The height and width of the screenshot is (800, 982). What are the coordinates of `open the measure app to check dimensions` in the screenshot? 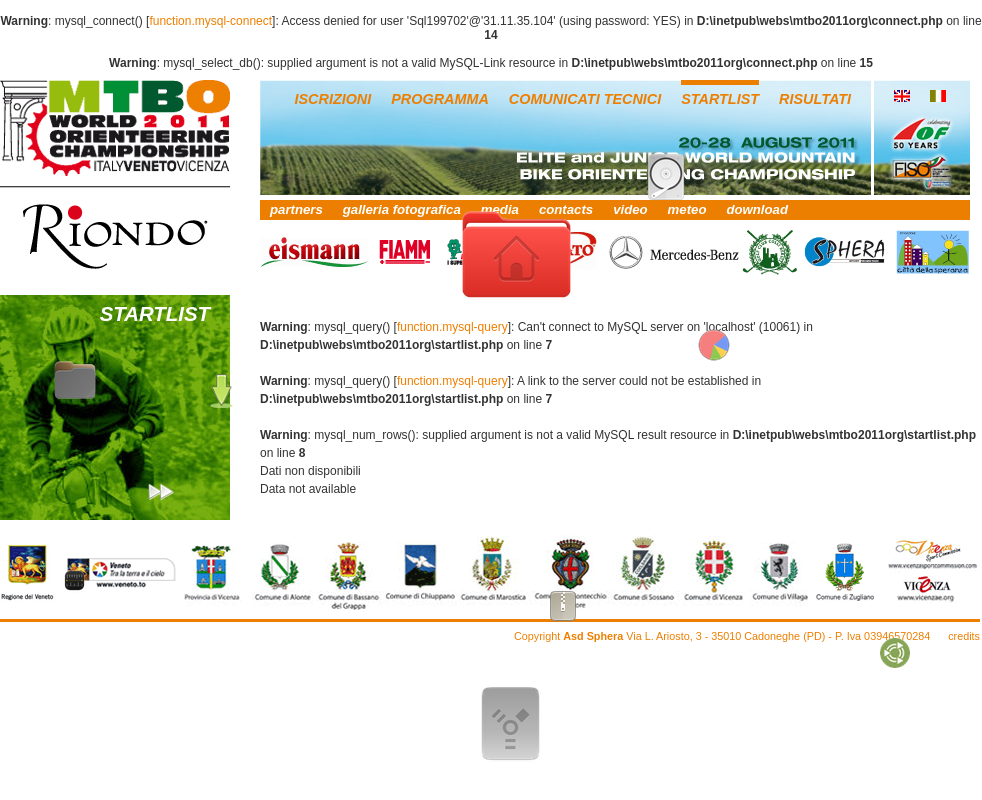 It's located at (74, 580).